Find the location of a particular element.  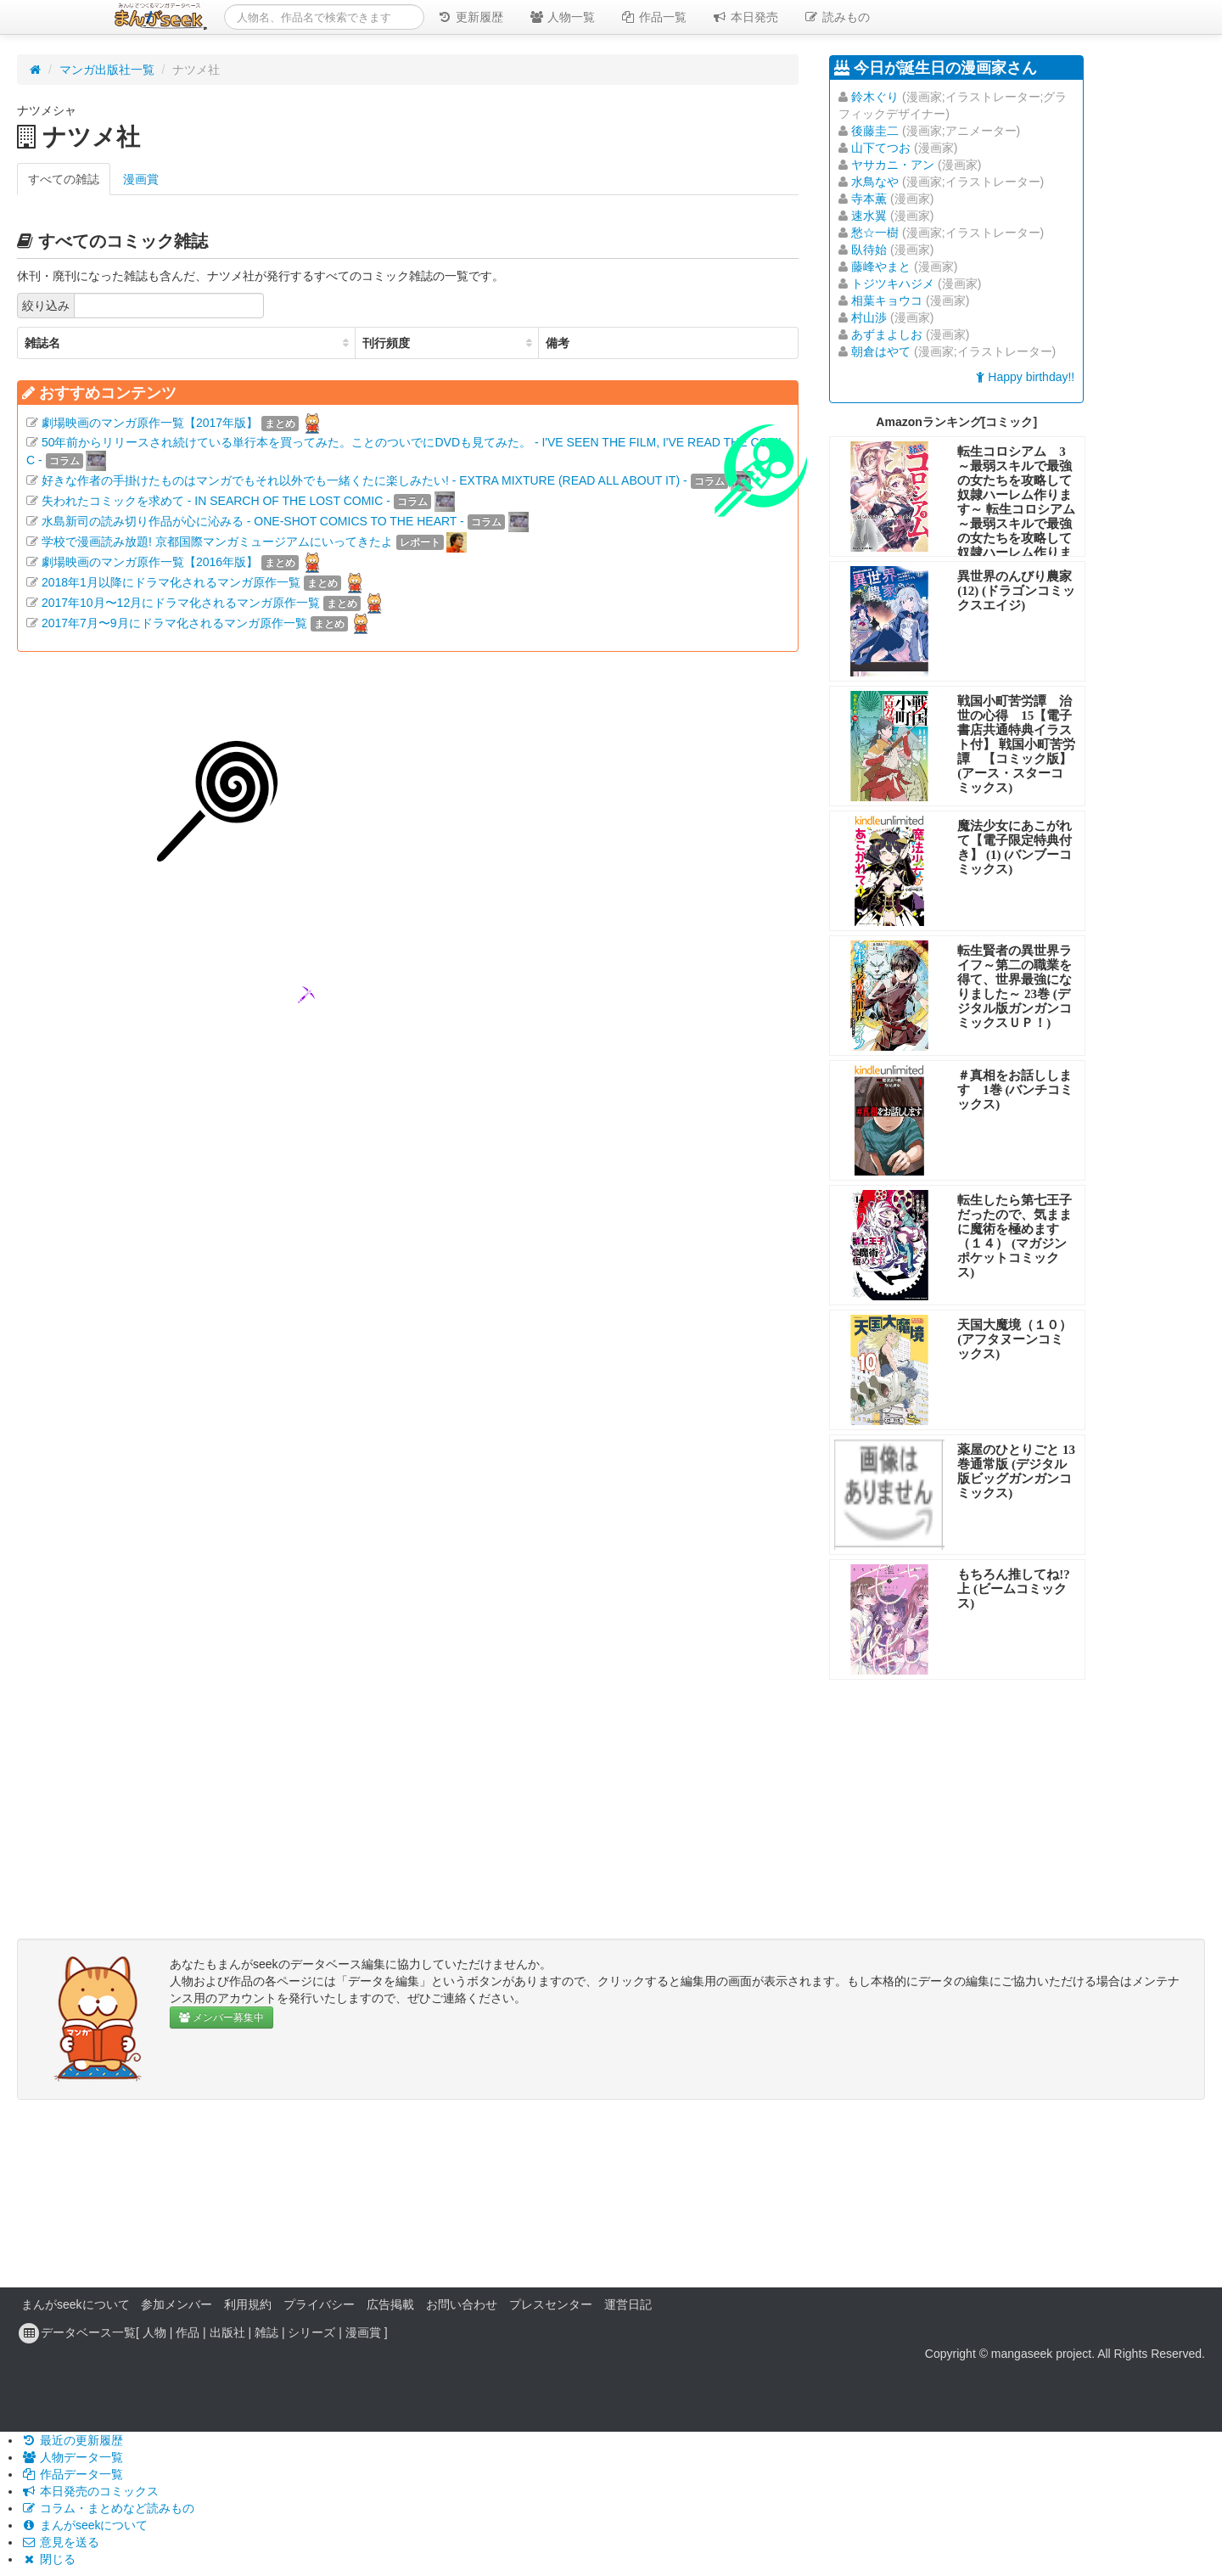

sweet treat or candy shop category is located at coordinates (217, 801).